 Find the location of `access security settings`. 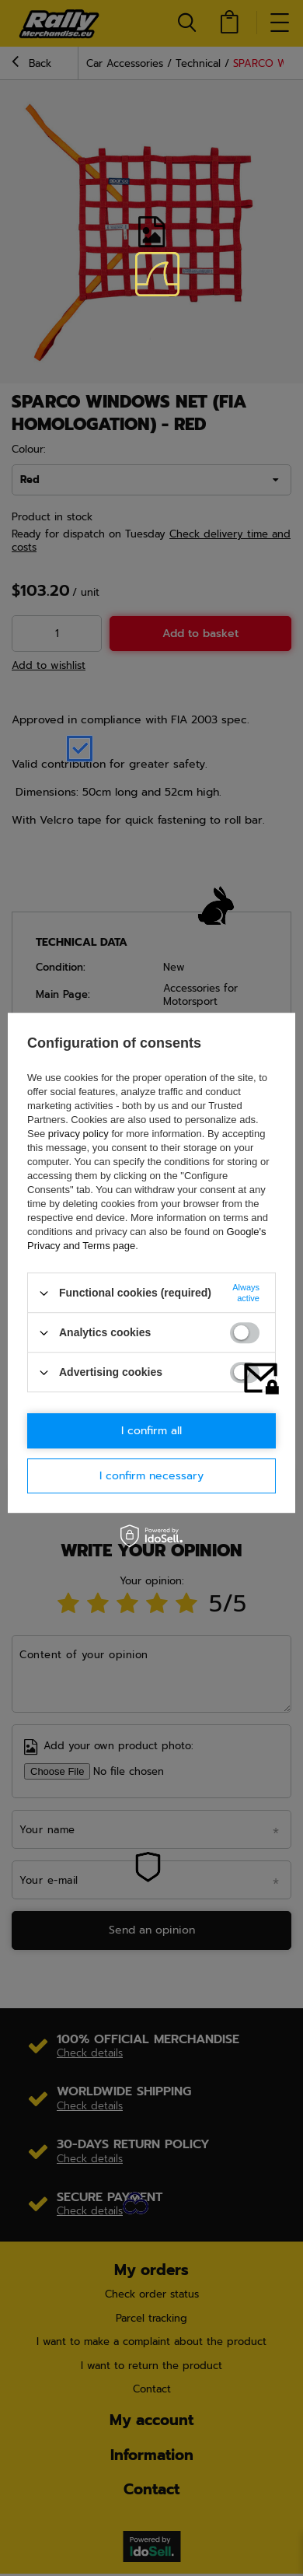

access security settings is located at coordinates (148, 1867).